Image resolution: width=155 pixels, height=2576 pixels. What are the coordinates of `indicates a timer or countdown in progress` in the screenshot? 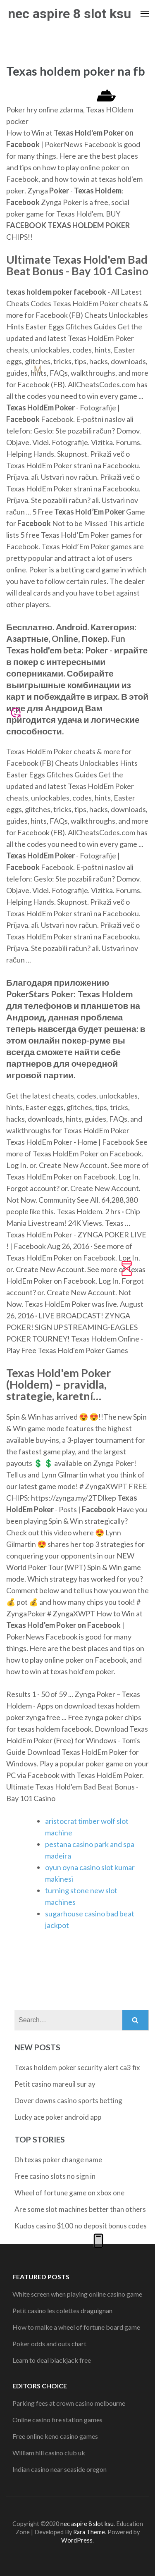 It's located at (126, 1268).